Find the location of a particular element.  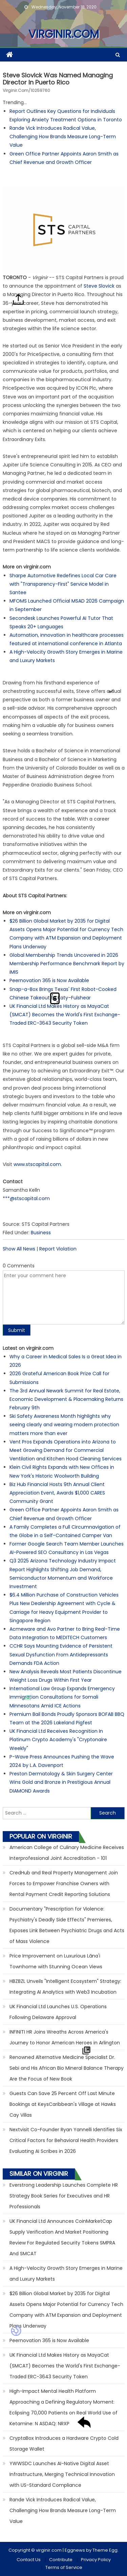

playing card with value six is located at coordinates (55, 998).